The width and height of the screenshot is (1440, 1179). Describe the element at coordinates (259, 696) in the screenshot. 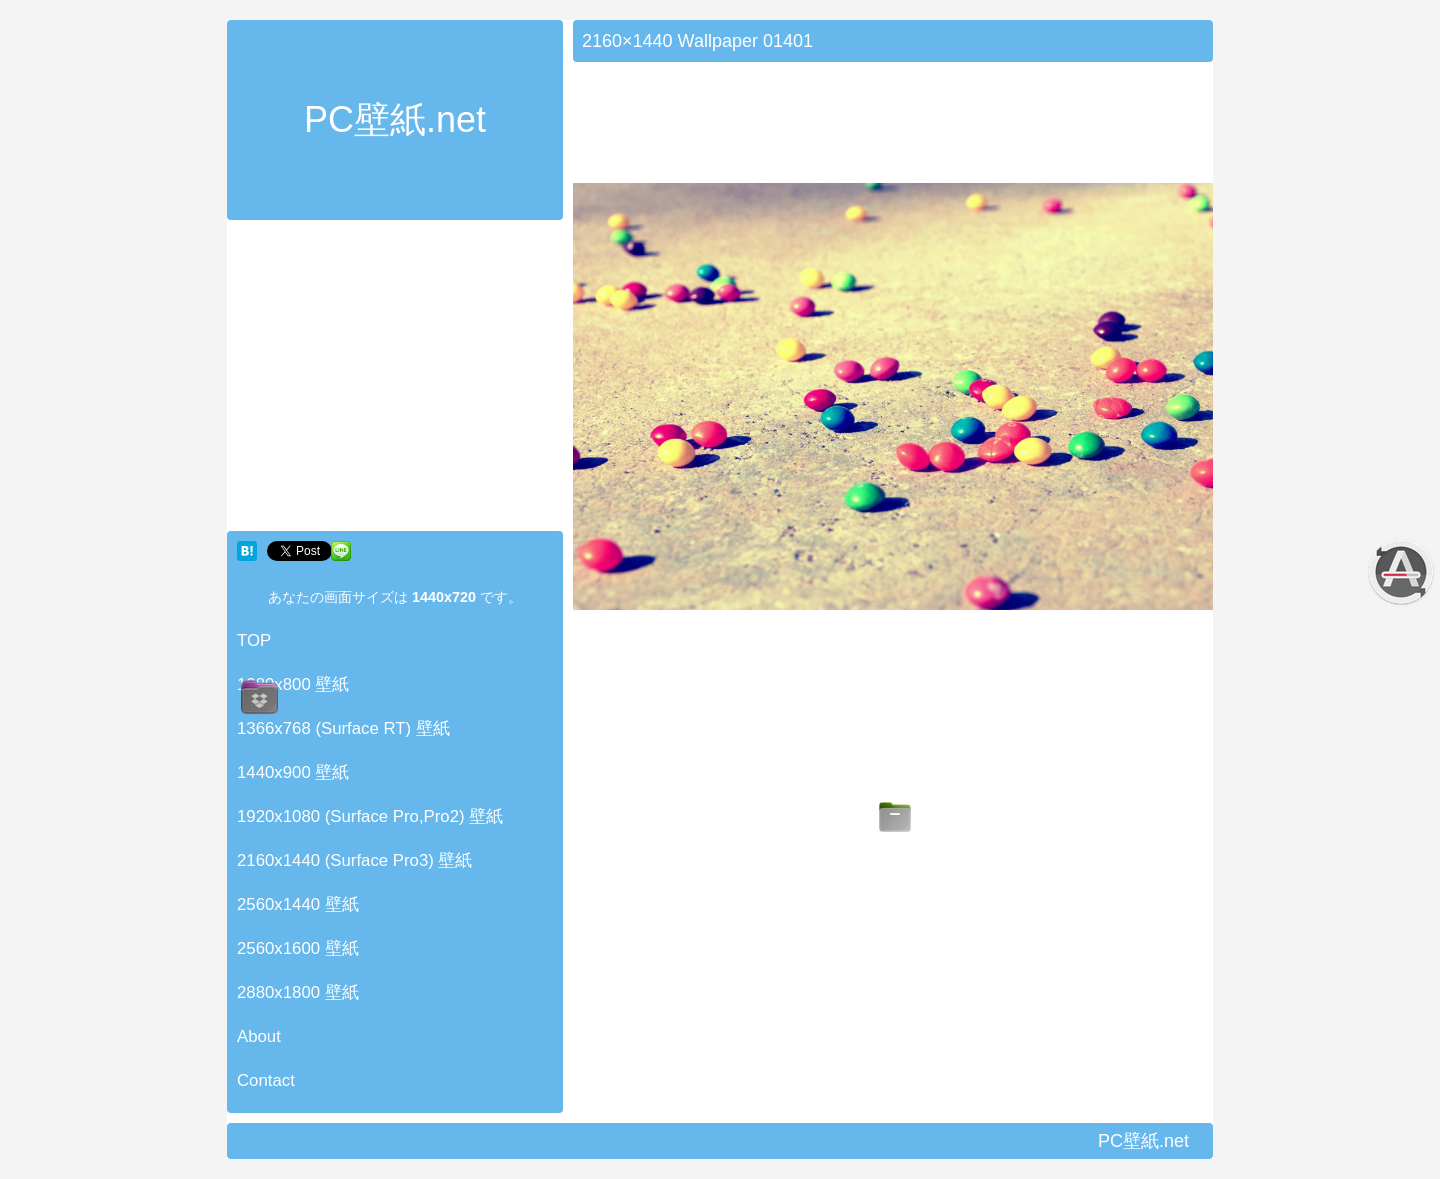

I see `open your Dropbox folder` at that location.